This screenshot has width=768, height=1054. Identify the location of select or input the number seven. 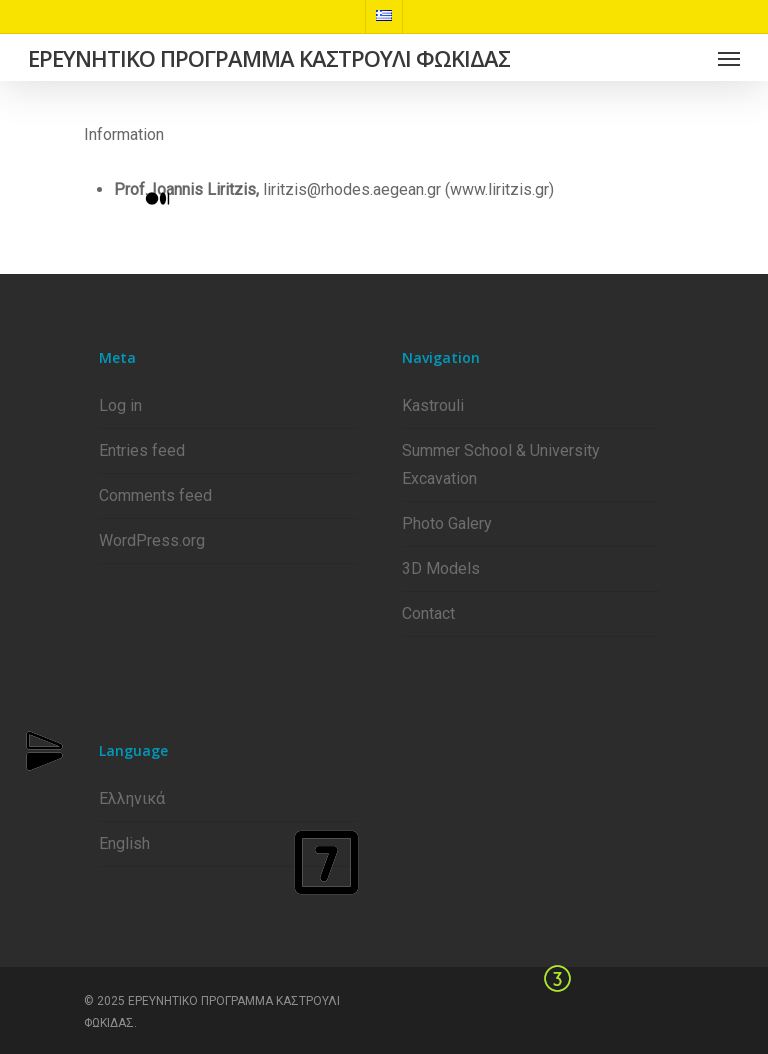
(326, 862).